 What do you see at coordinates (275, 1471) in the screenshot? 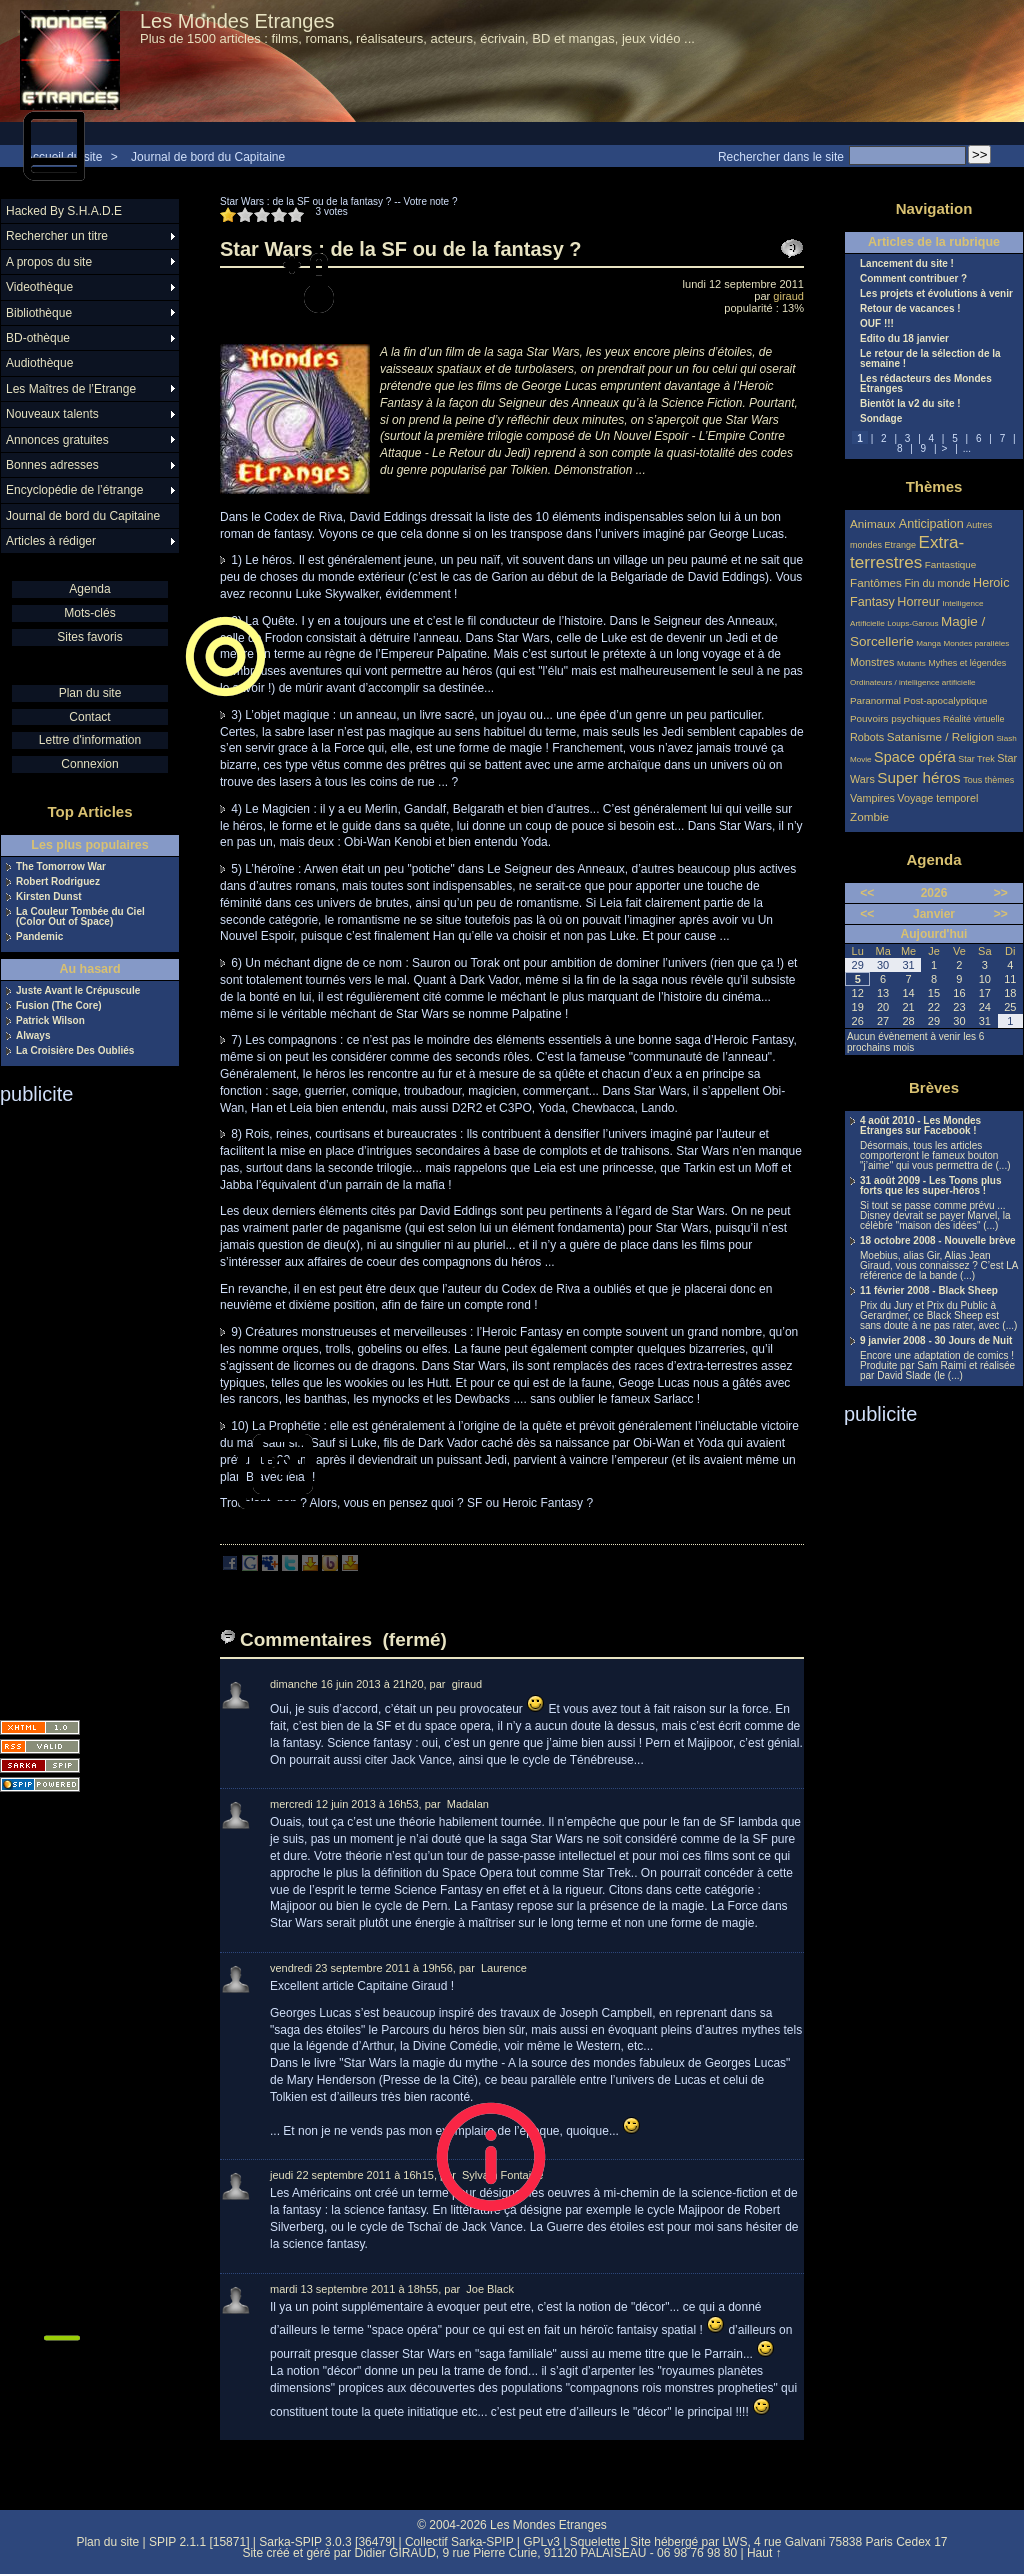
I see `save or export as PDF` at bounding box center [275, 1471].